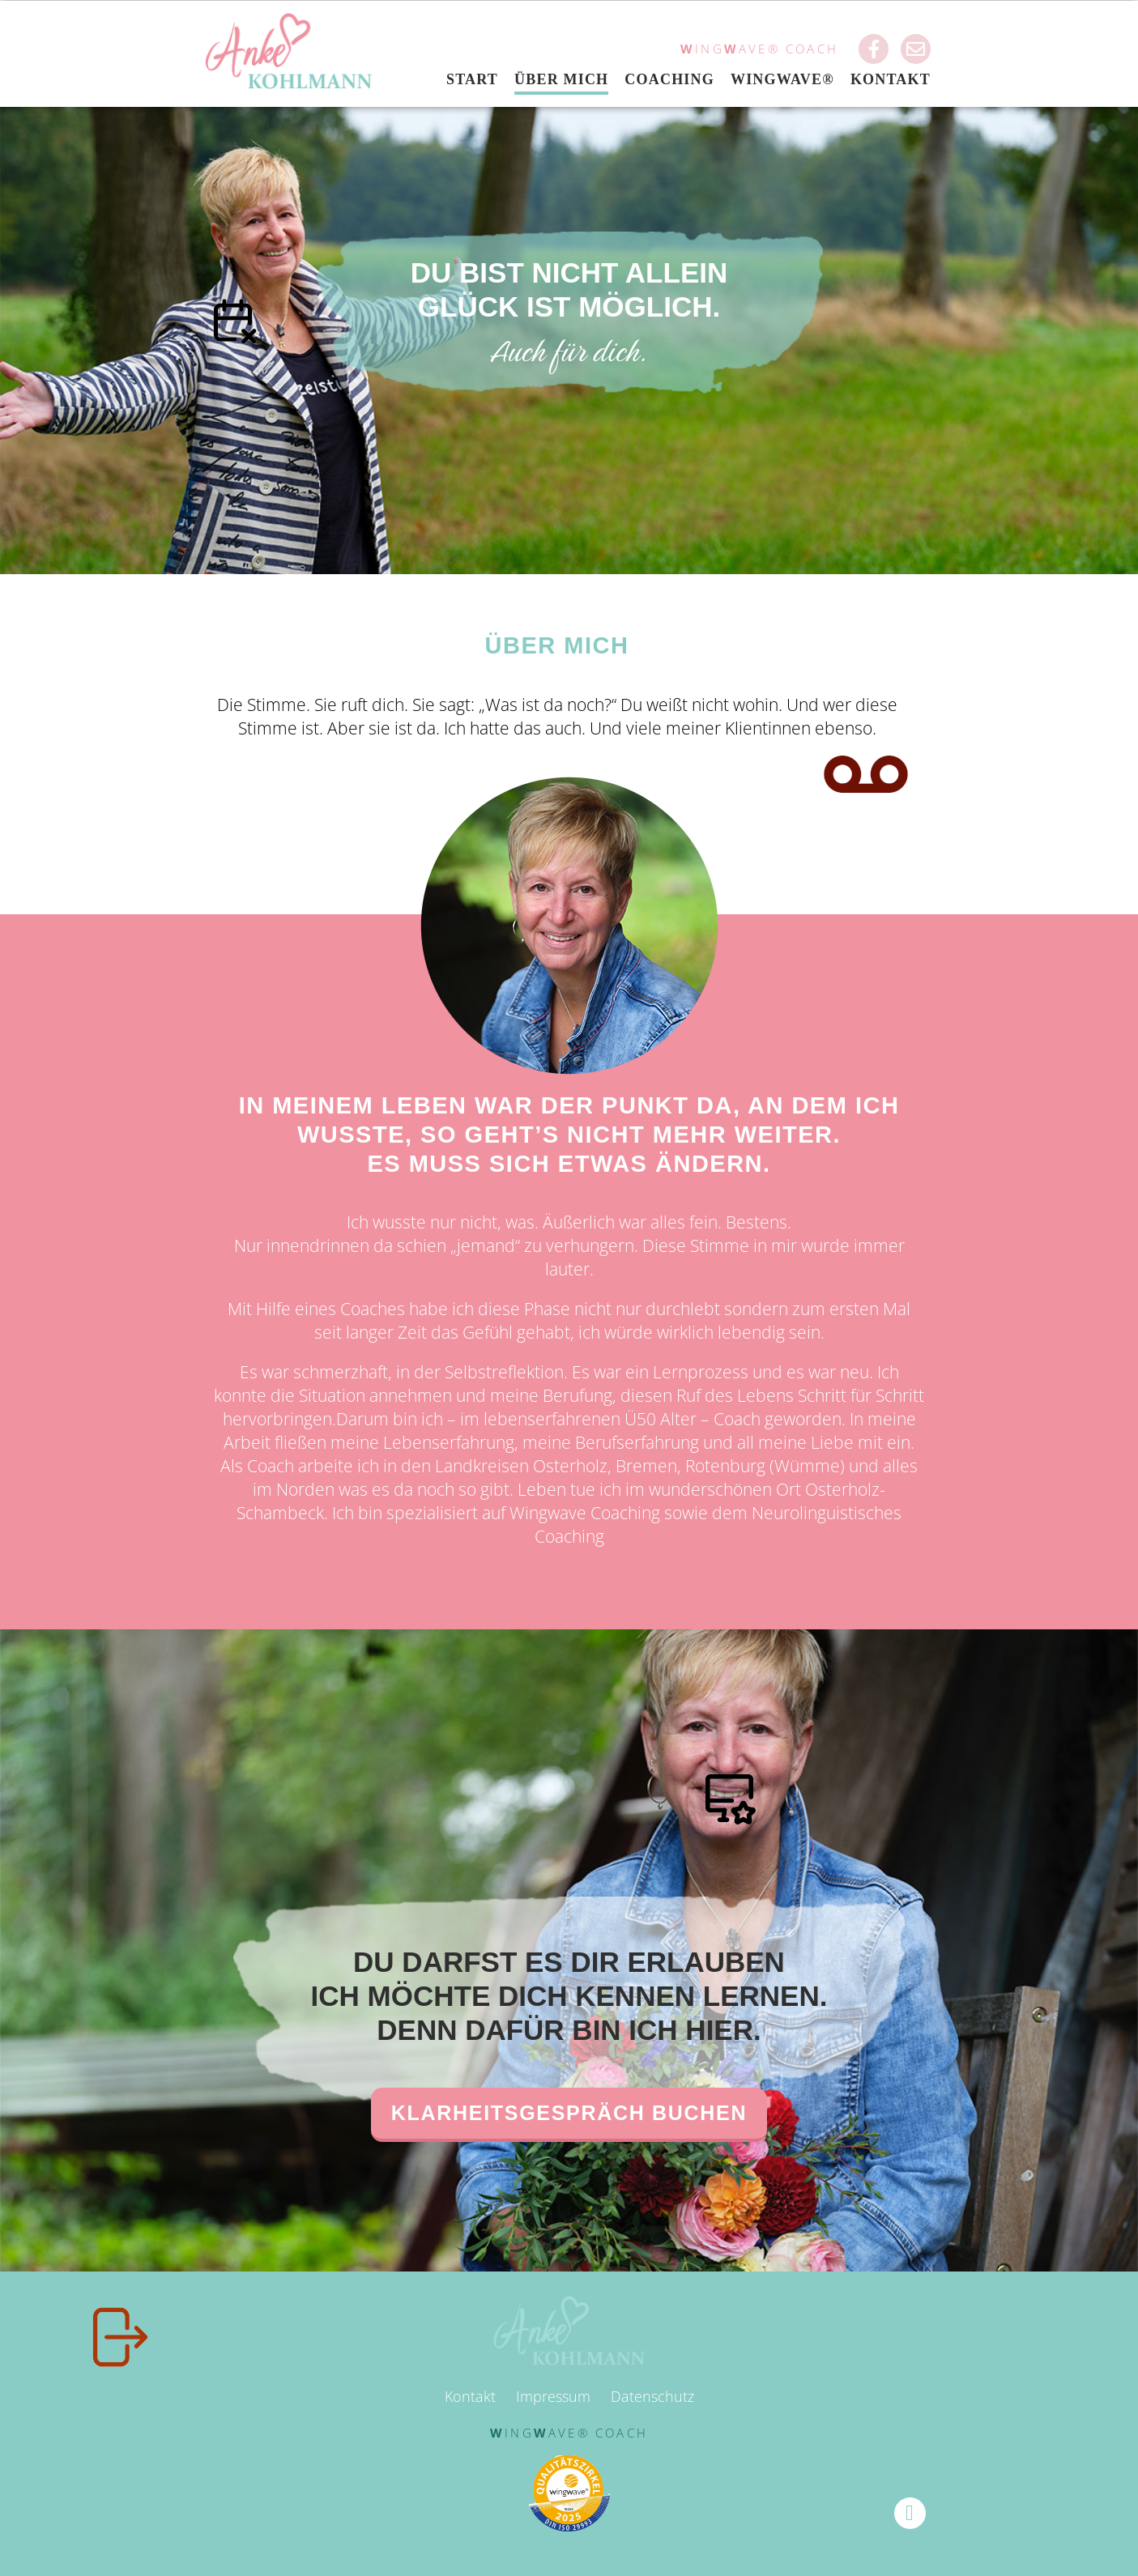 This screenshot has width=1138, height=2576. I want to click on mark this device as a favorite, so click(729, 1798).